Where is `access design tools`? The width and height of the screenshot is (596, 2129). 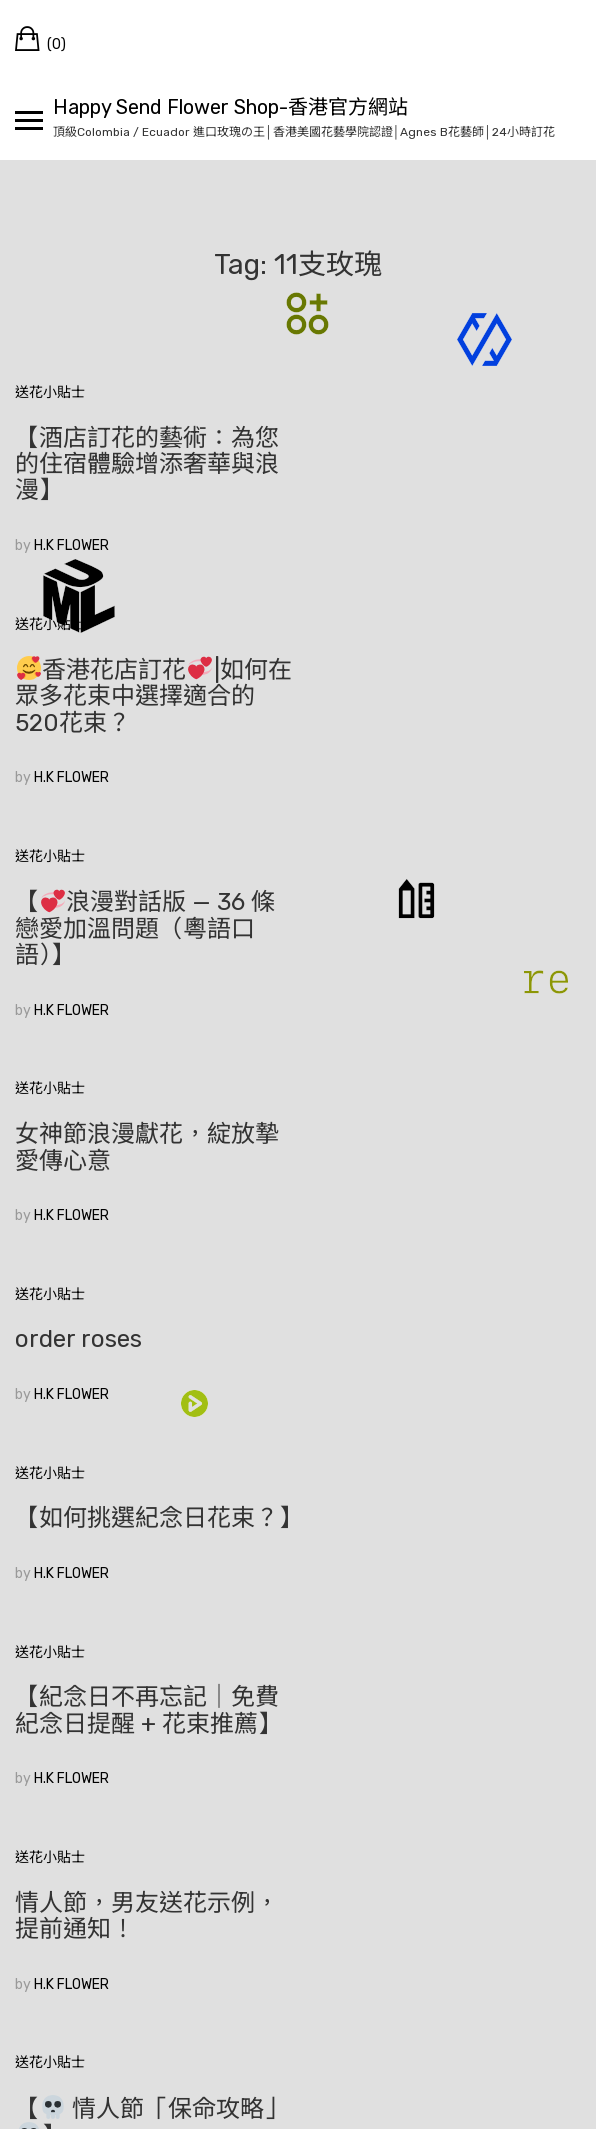 access design tools is located at coordinates (416, 898).